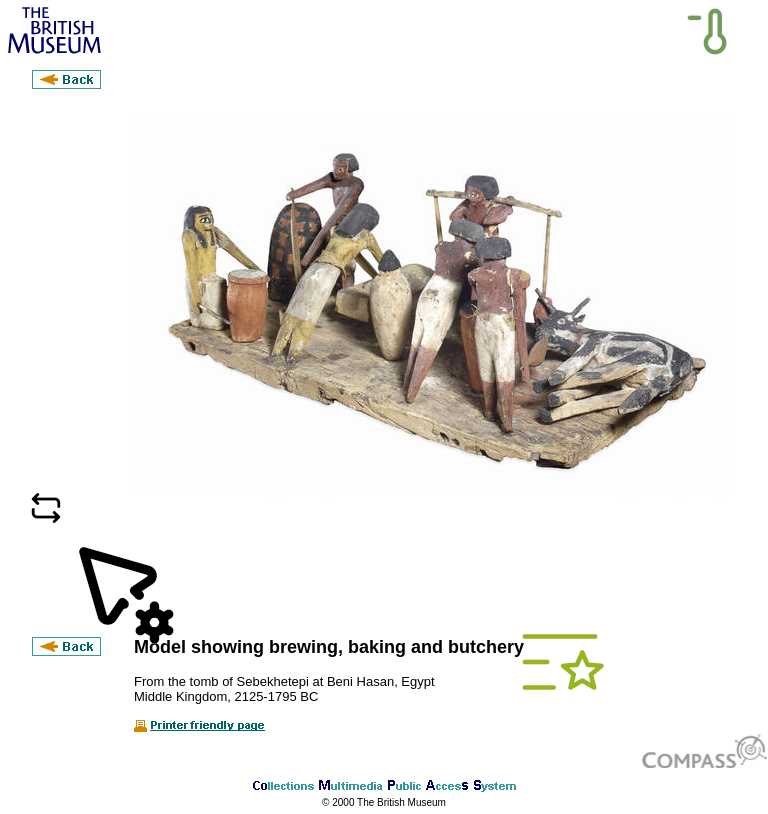 The height and width of the screenshot is (814, 768). What do you see at coordinates (46, 508) in the screenshot?
I see `toggle repeat or loop mode` at bounding box center [46, 508].